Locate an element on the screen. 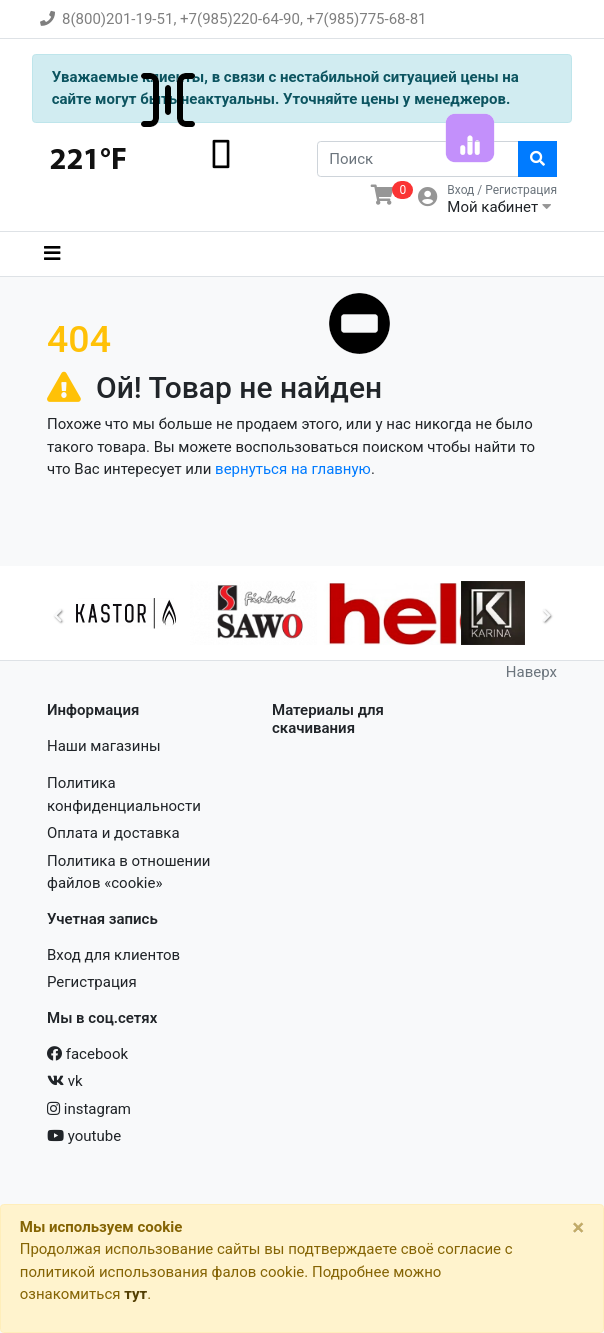 The image size is (604, 1333). indicates an error or blocked state is located at coordinates (359, 323).